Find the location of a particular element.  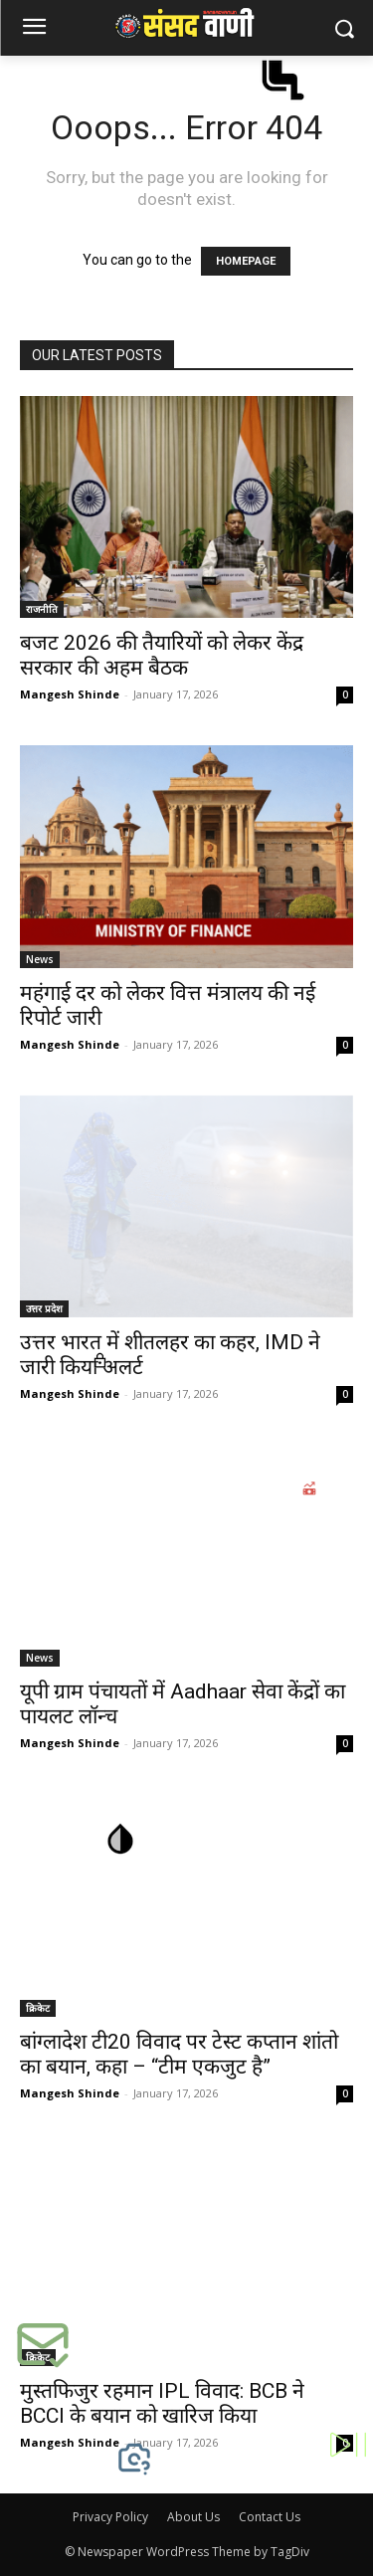

toggle between play and pause states is located at coordinates (348, 2445).